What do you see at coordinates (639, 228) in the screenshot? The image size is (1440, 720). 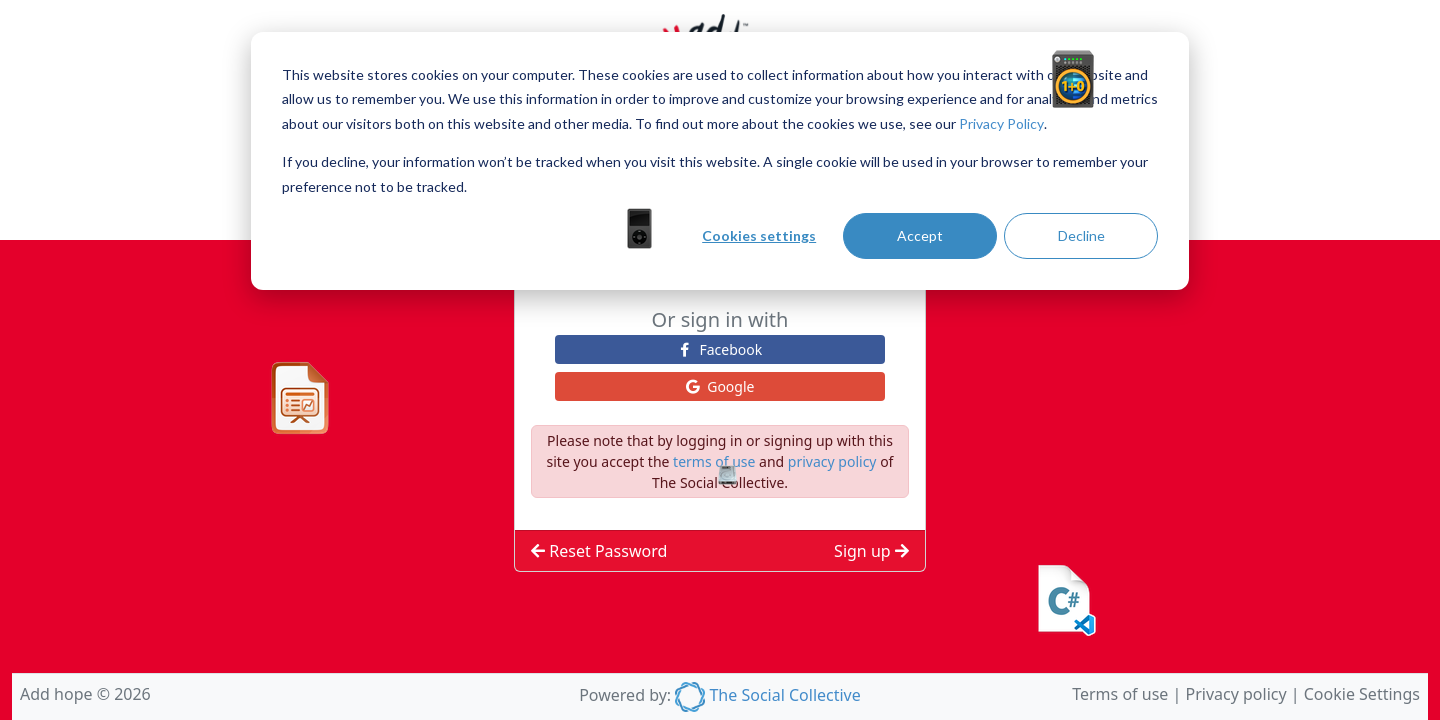 I see `iPod classic device icon` at bounding box center [639, 228].